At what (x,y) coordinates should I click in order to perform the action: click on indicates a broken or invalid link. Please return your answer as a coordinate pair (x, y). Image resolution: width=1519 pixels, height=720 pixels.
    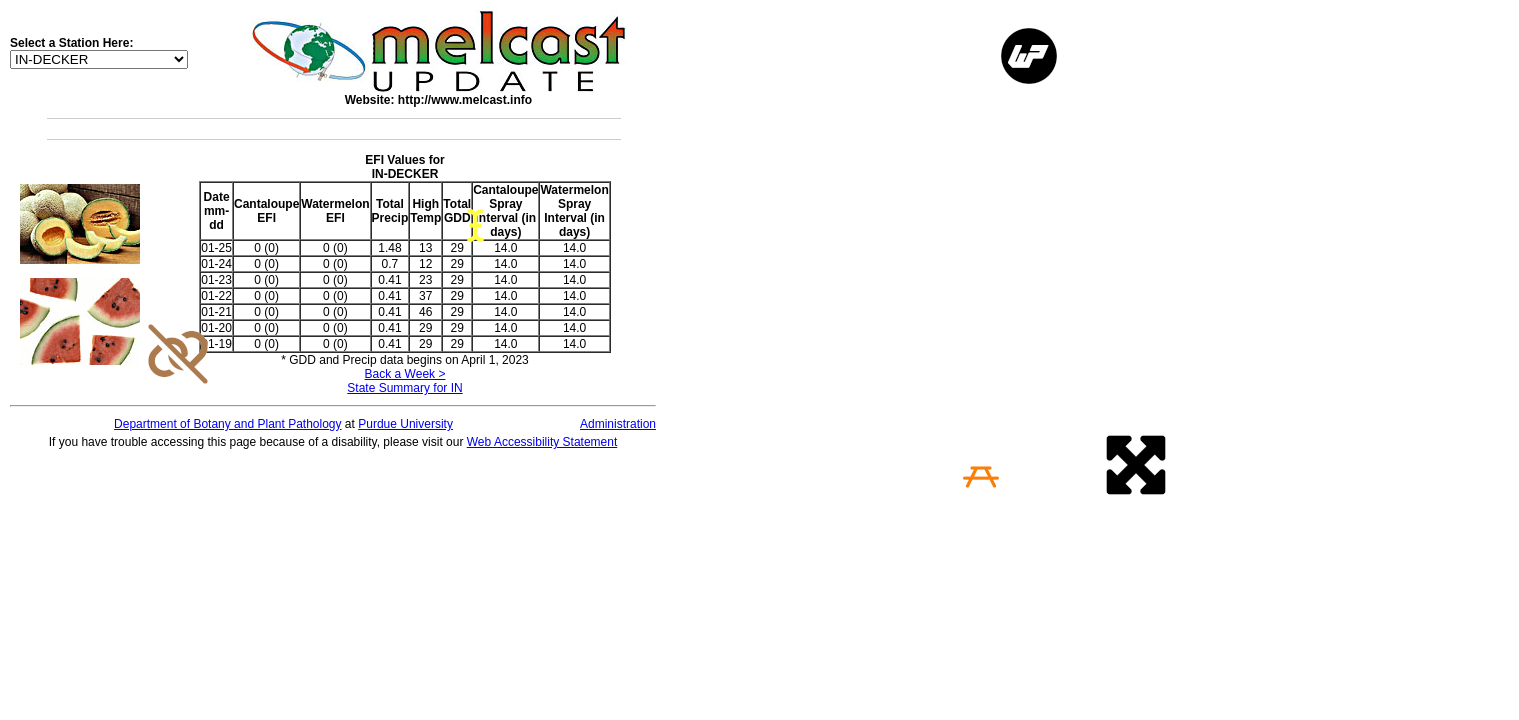
    Looking at the image, I should click on (178, 354).